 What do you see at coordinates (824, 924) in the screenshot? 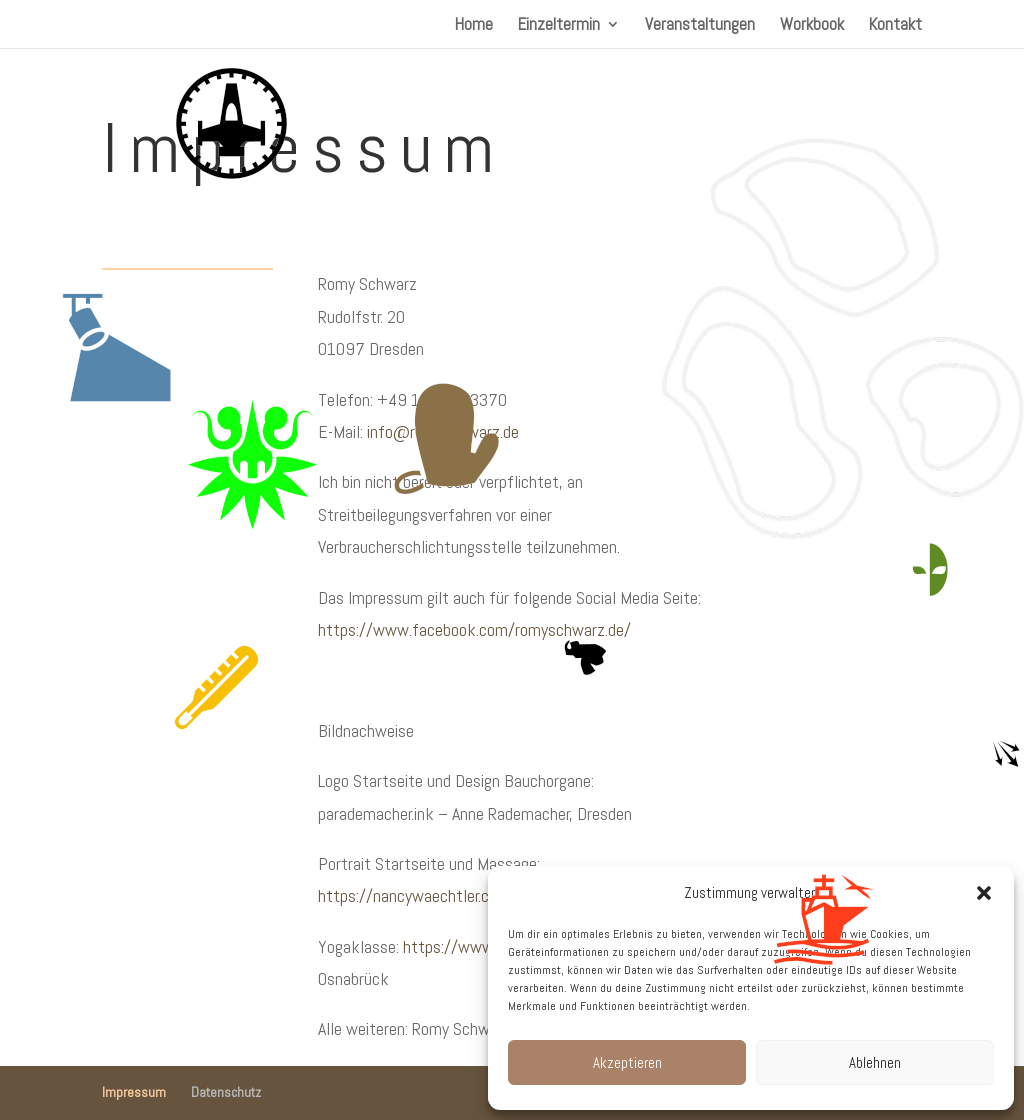
I see `aircraft carrier unit in a strategy game` at bounding box center [824, 924].